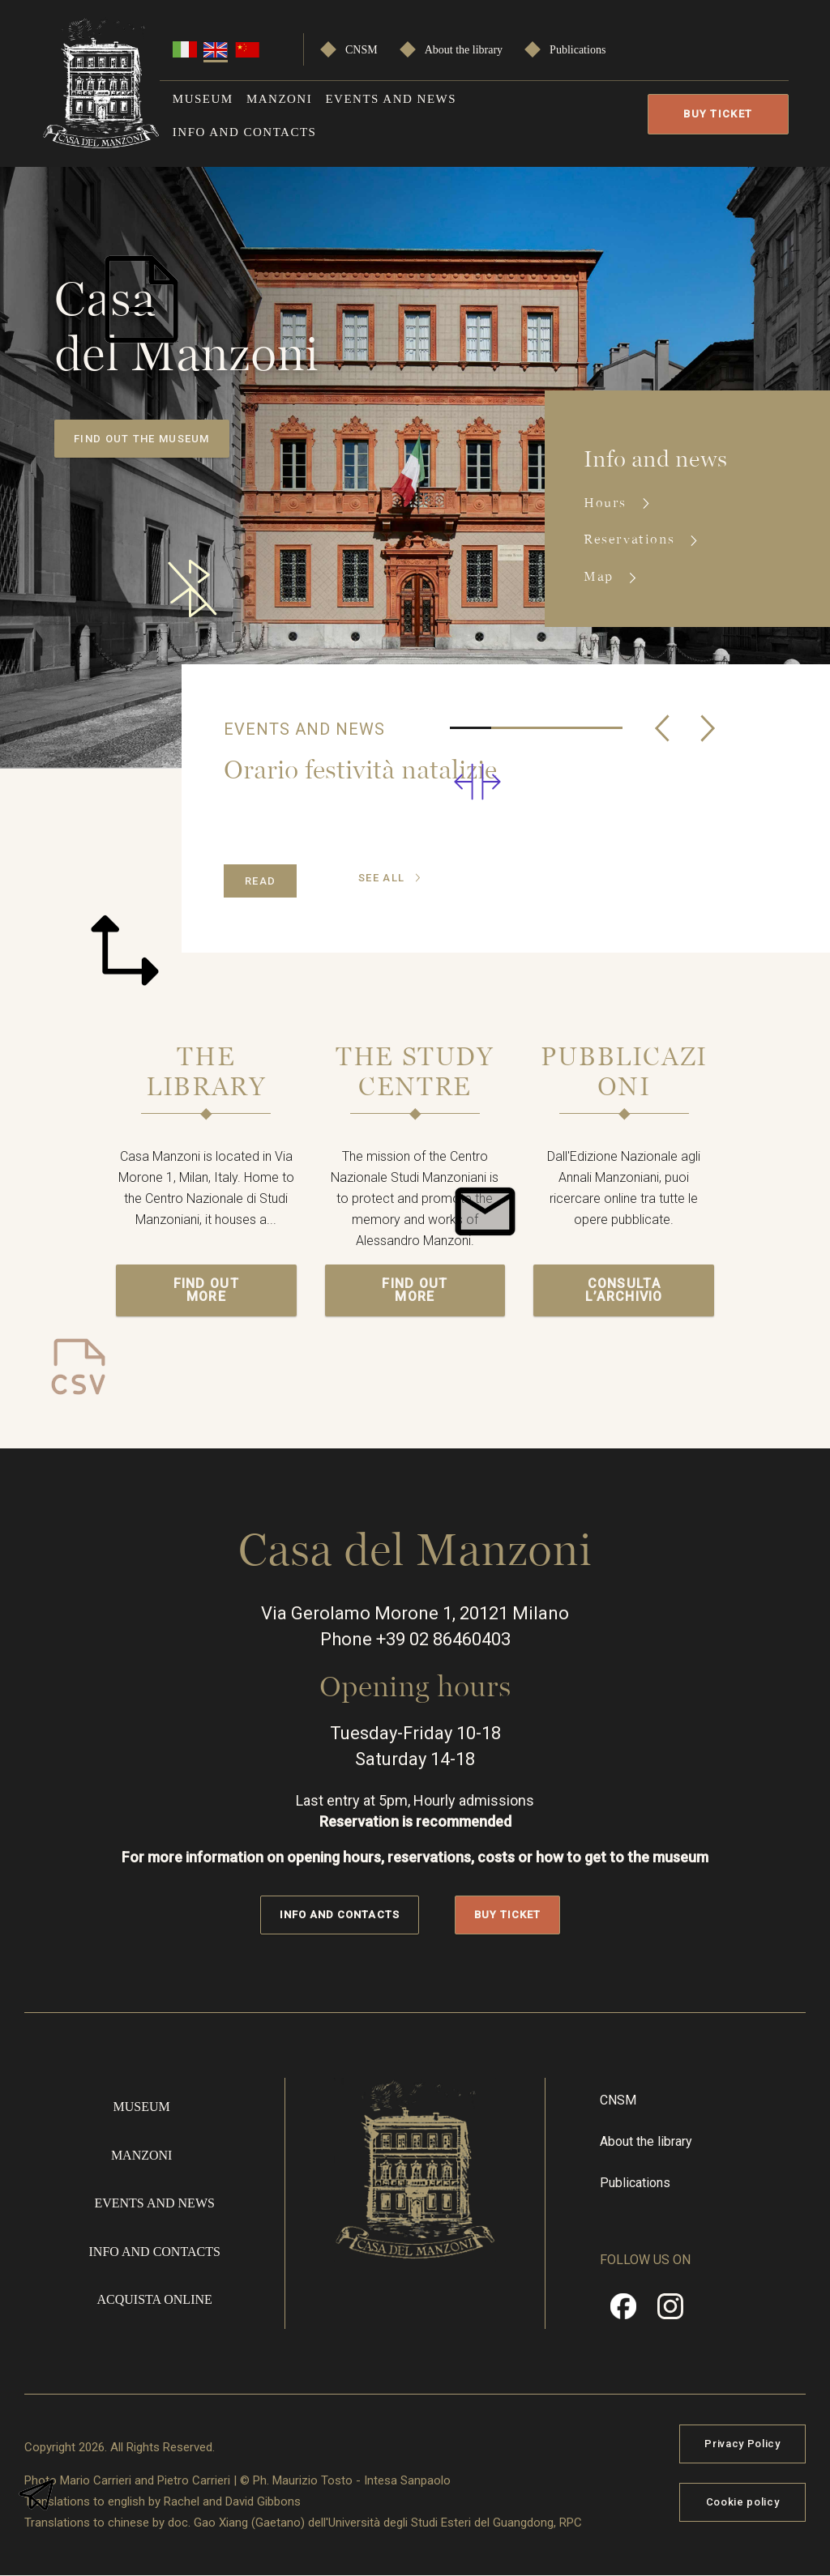 The image size is (830, 2576). I want to click on open Telegram messaging app, so click(37, 2495).